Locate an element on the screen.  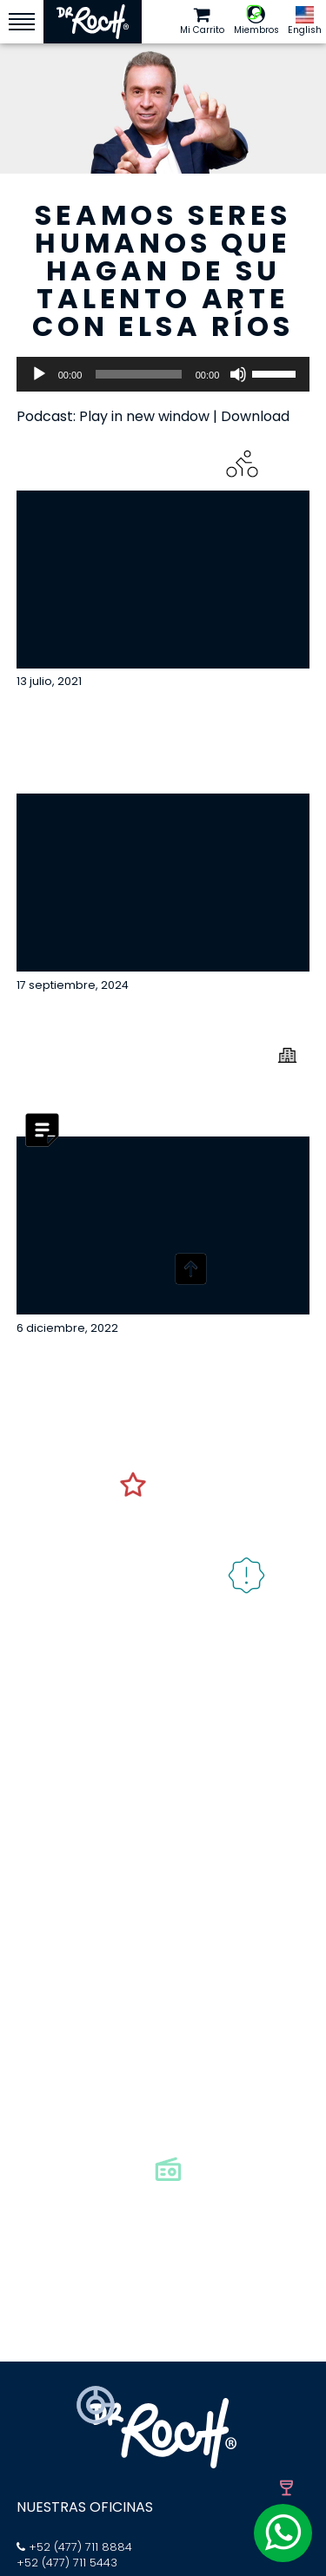
upload a file or content is located at coordinates (190, 1268).